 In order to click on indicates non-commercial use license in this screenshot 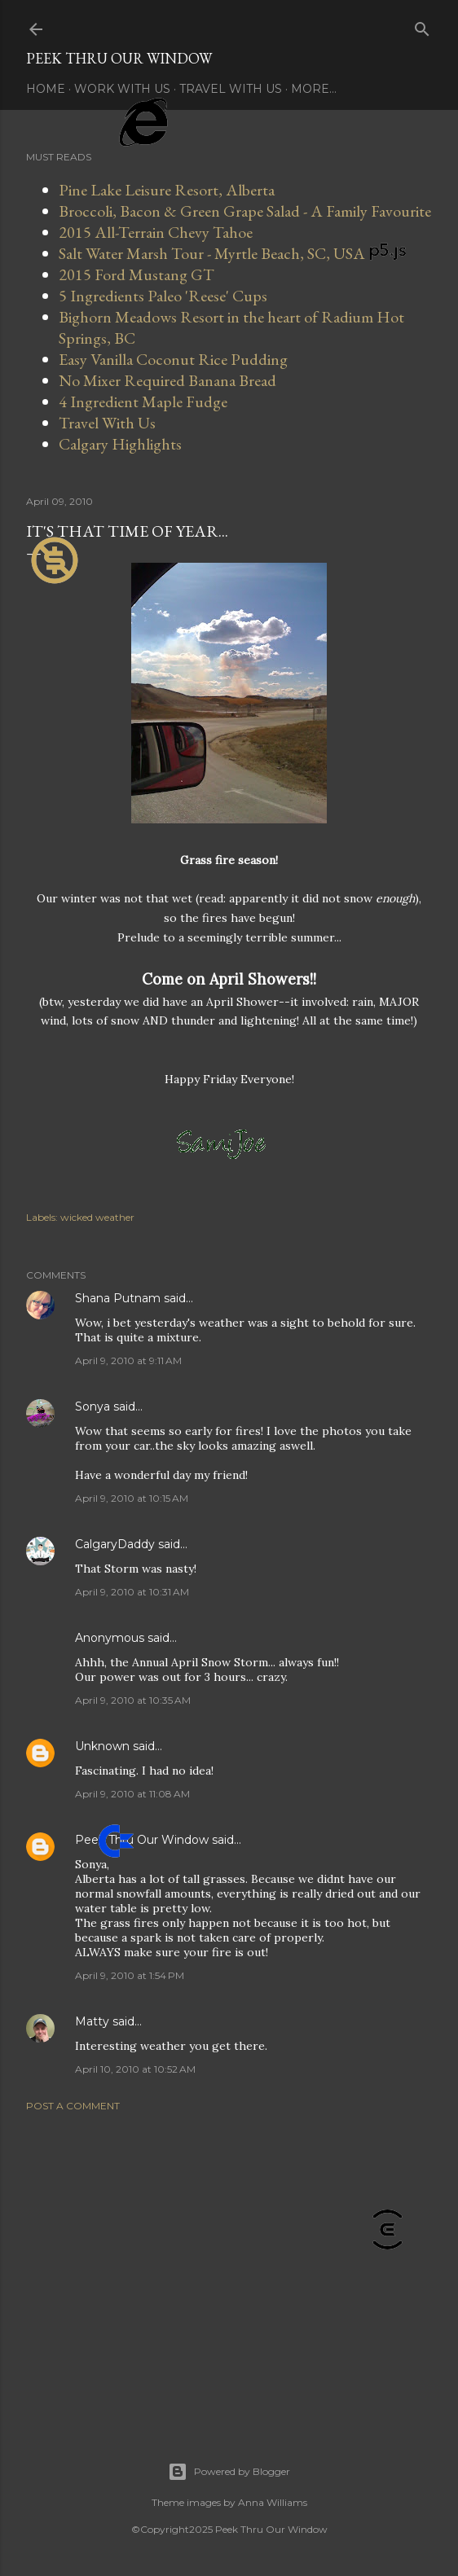, I will do `click(55, 560)`.